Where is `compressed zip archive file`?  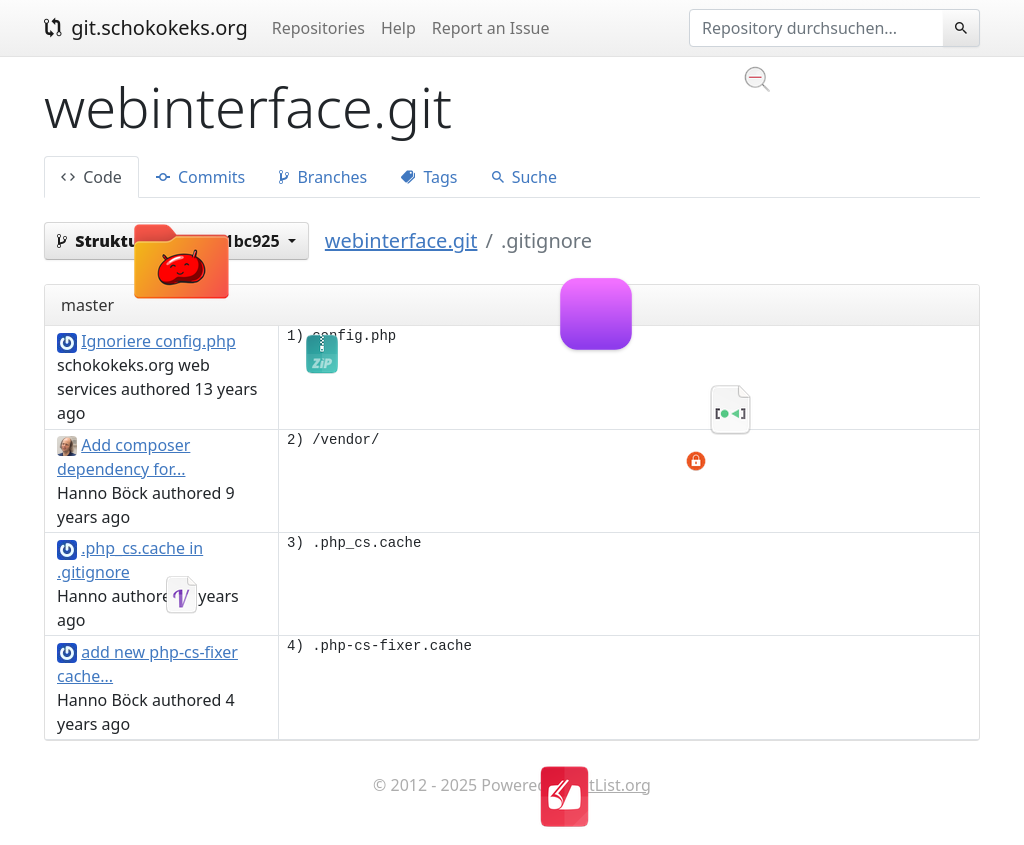
compressed zip archive file is located at coordinates (322, 354).